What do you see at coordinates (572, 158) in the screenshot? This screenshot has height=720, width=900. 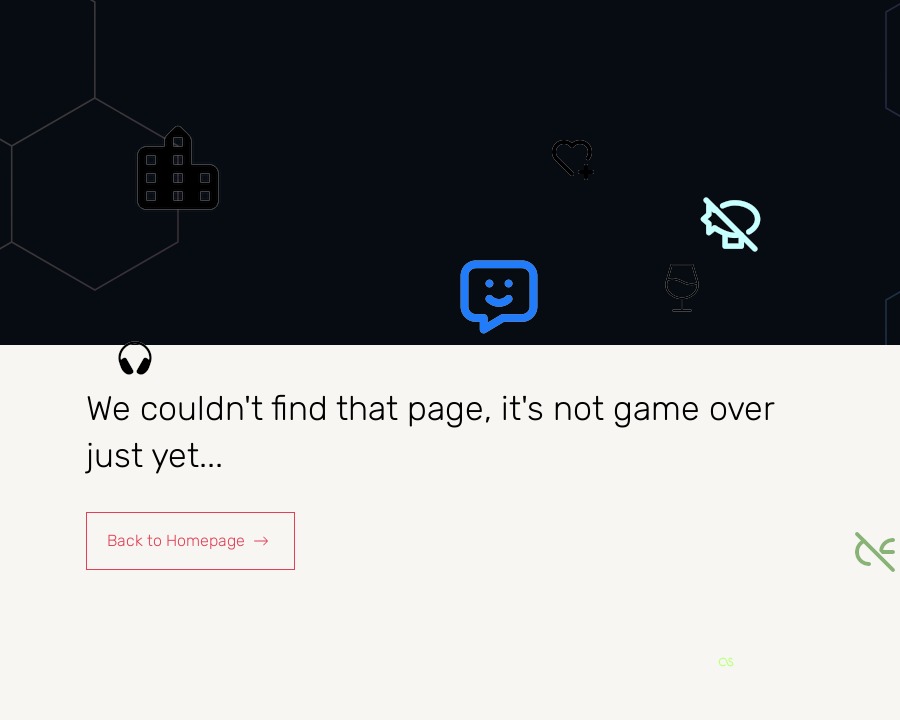 I see `add to favorites` at bounding box center [572, 158].